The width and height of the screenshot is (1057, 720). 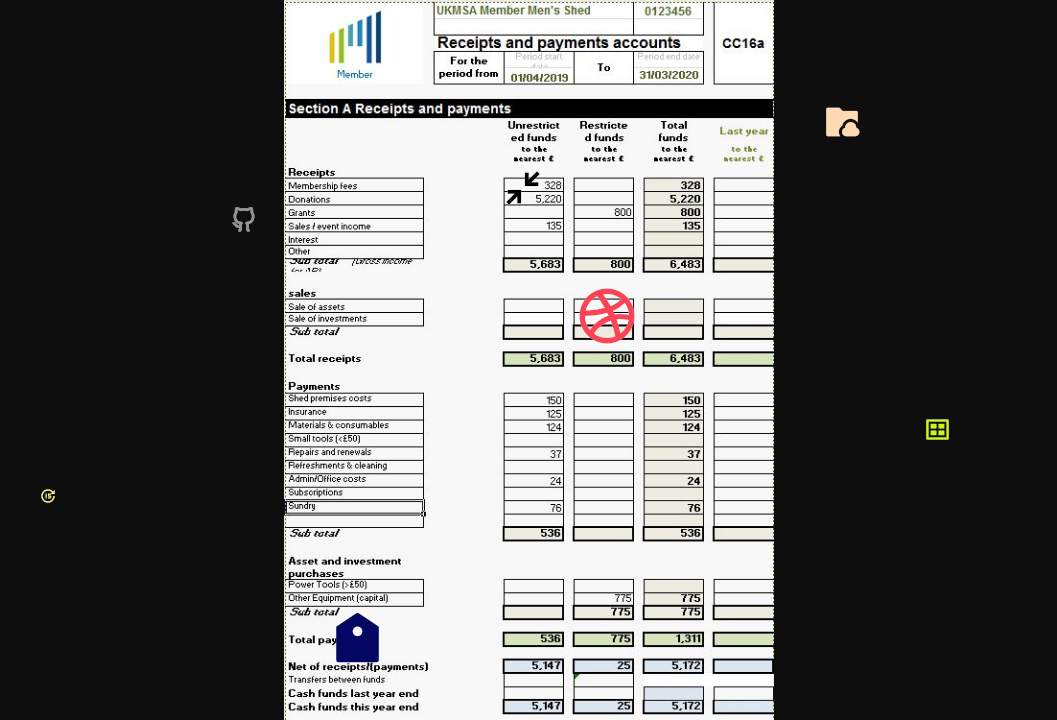 What do you see at coordinates (937, 429) in the screenshot?
I see `switch to gallery view` at bounding box center [937, 429].